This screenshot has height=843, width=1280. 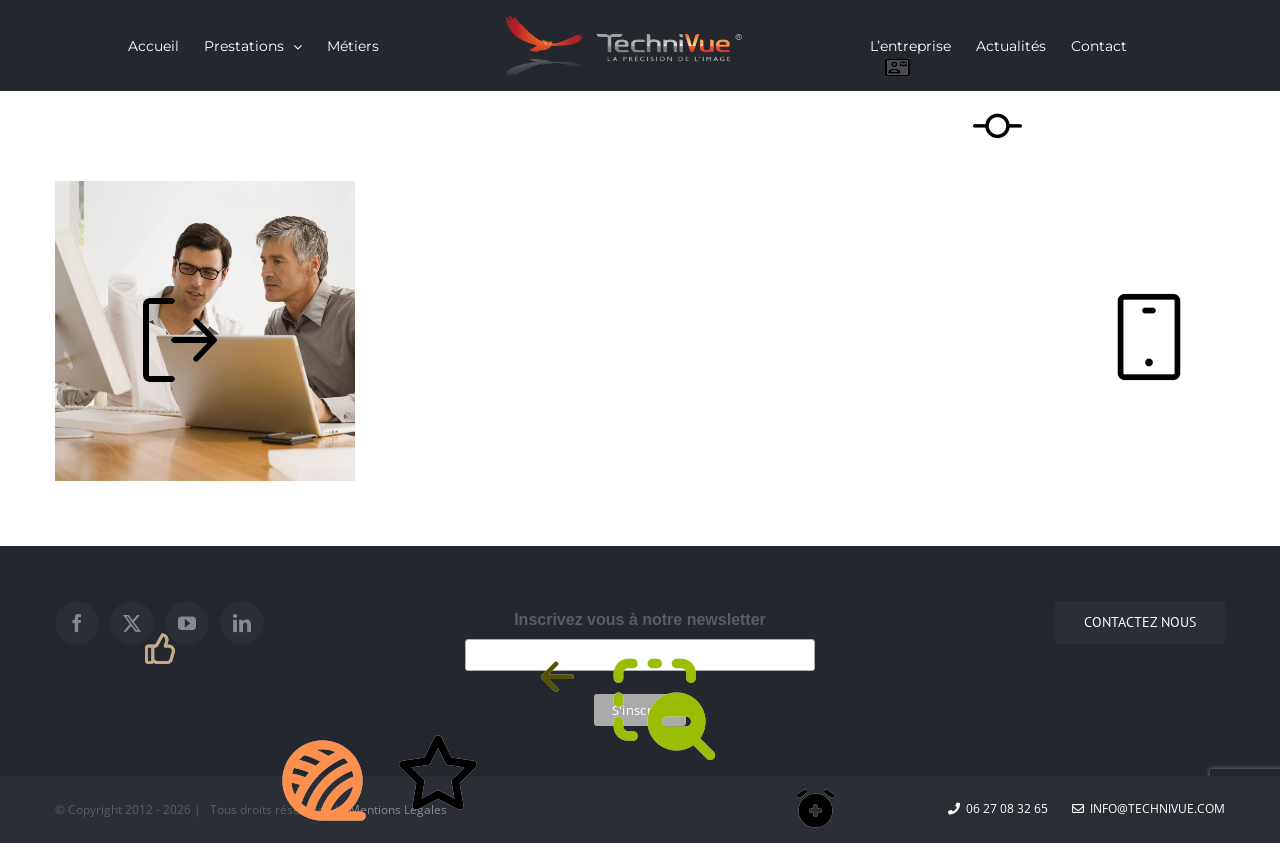 I want to click on go back to the previous page, so click(x=558, y=677).